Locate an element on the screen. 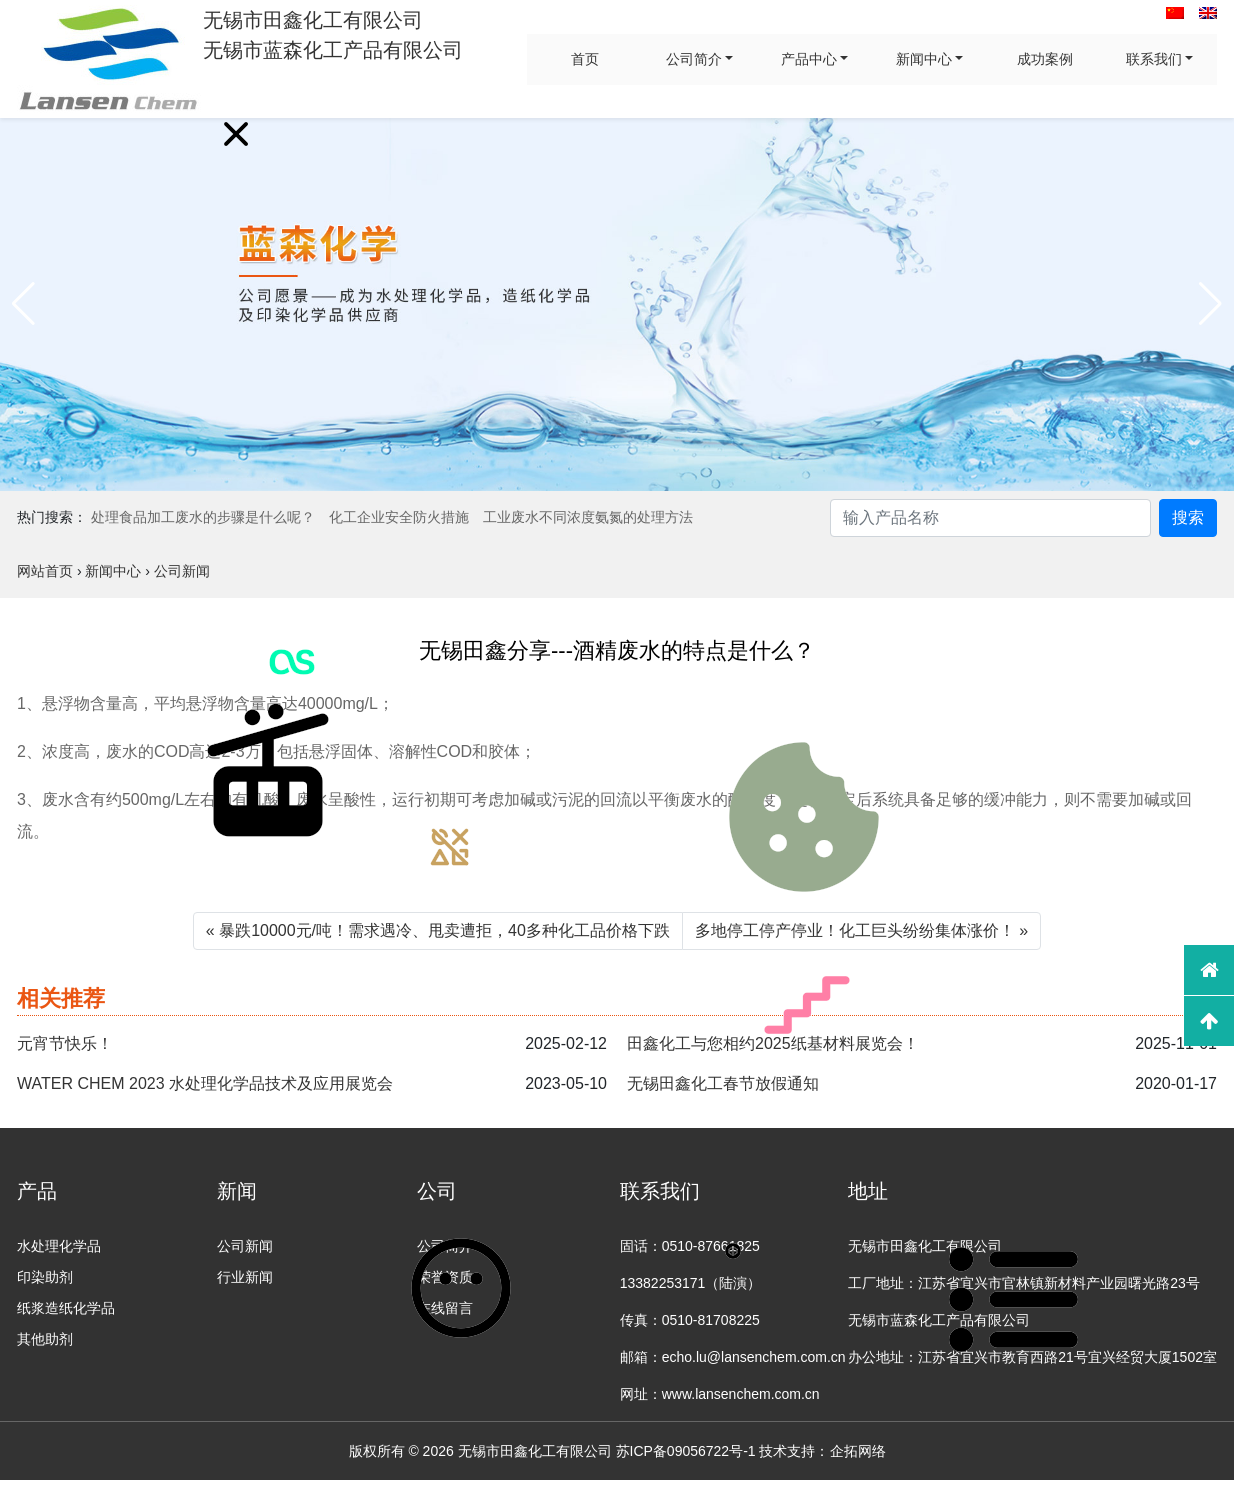  close a window or dialog is located at coordinates (236, 134).